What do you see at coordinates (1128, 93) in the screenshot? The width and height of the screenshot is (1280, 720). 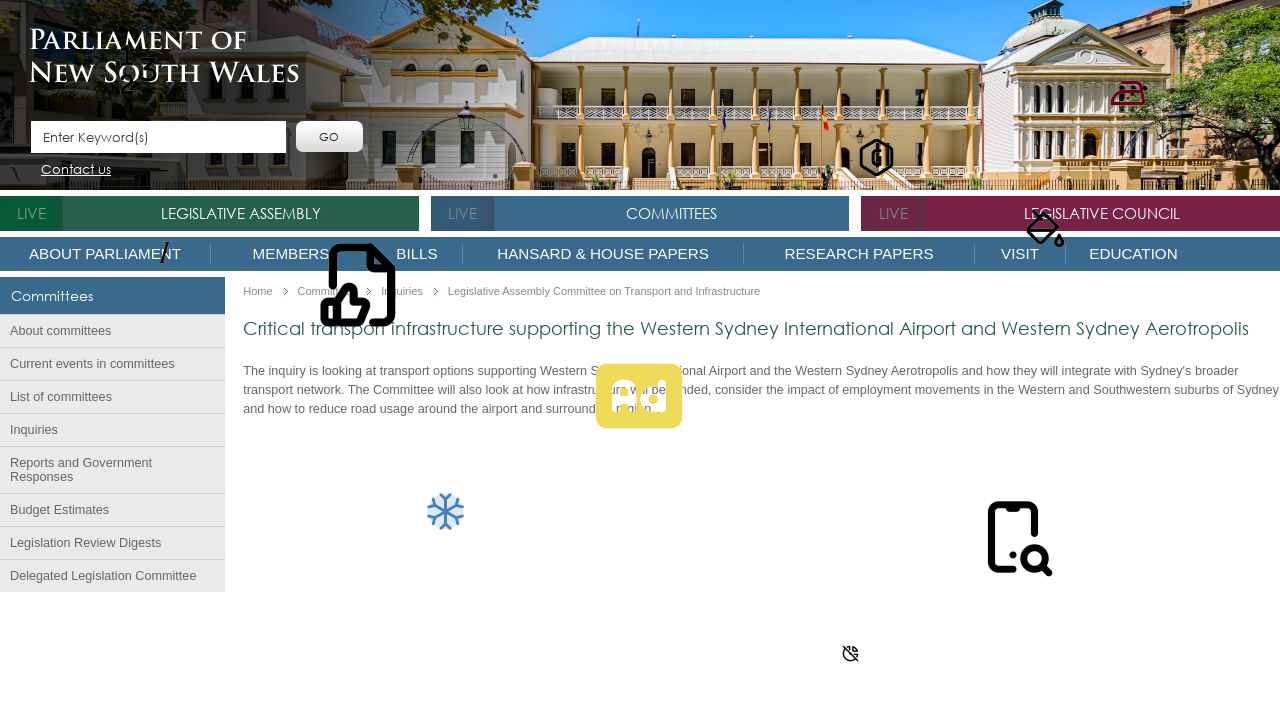 I see `iron clothing or fabric care` at bounding box center [1128, 93].